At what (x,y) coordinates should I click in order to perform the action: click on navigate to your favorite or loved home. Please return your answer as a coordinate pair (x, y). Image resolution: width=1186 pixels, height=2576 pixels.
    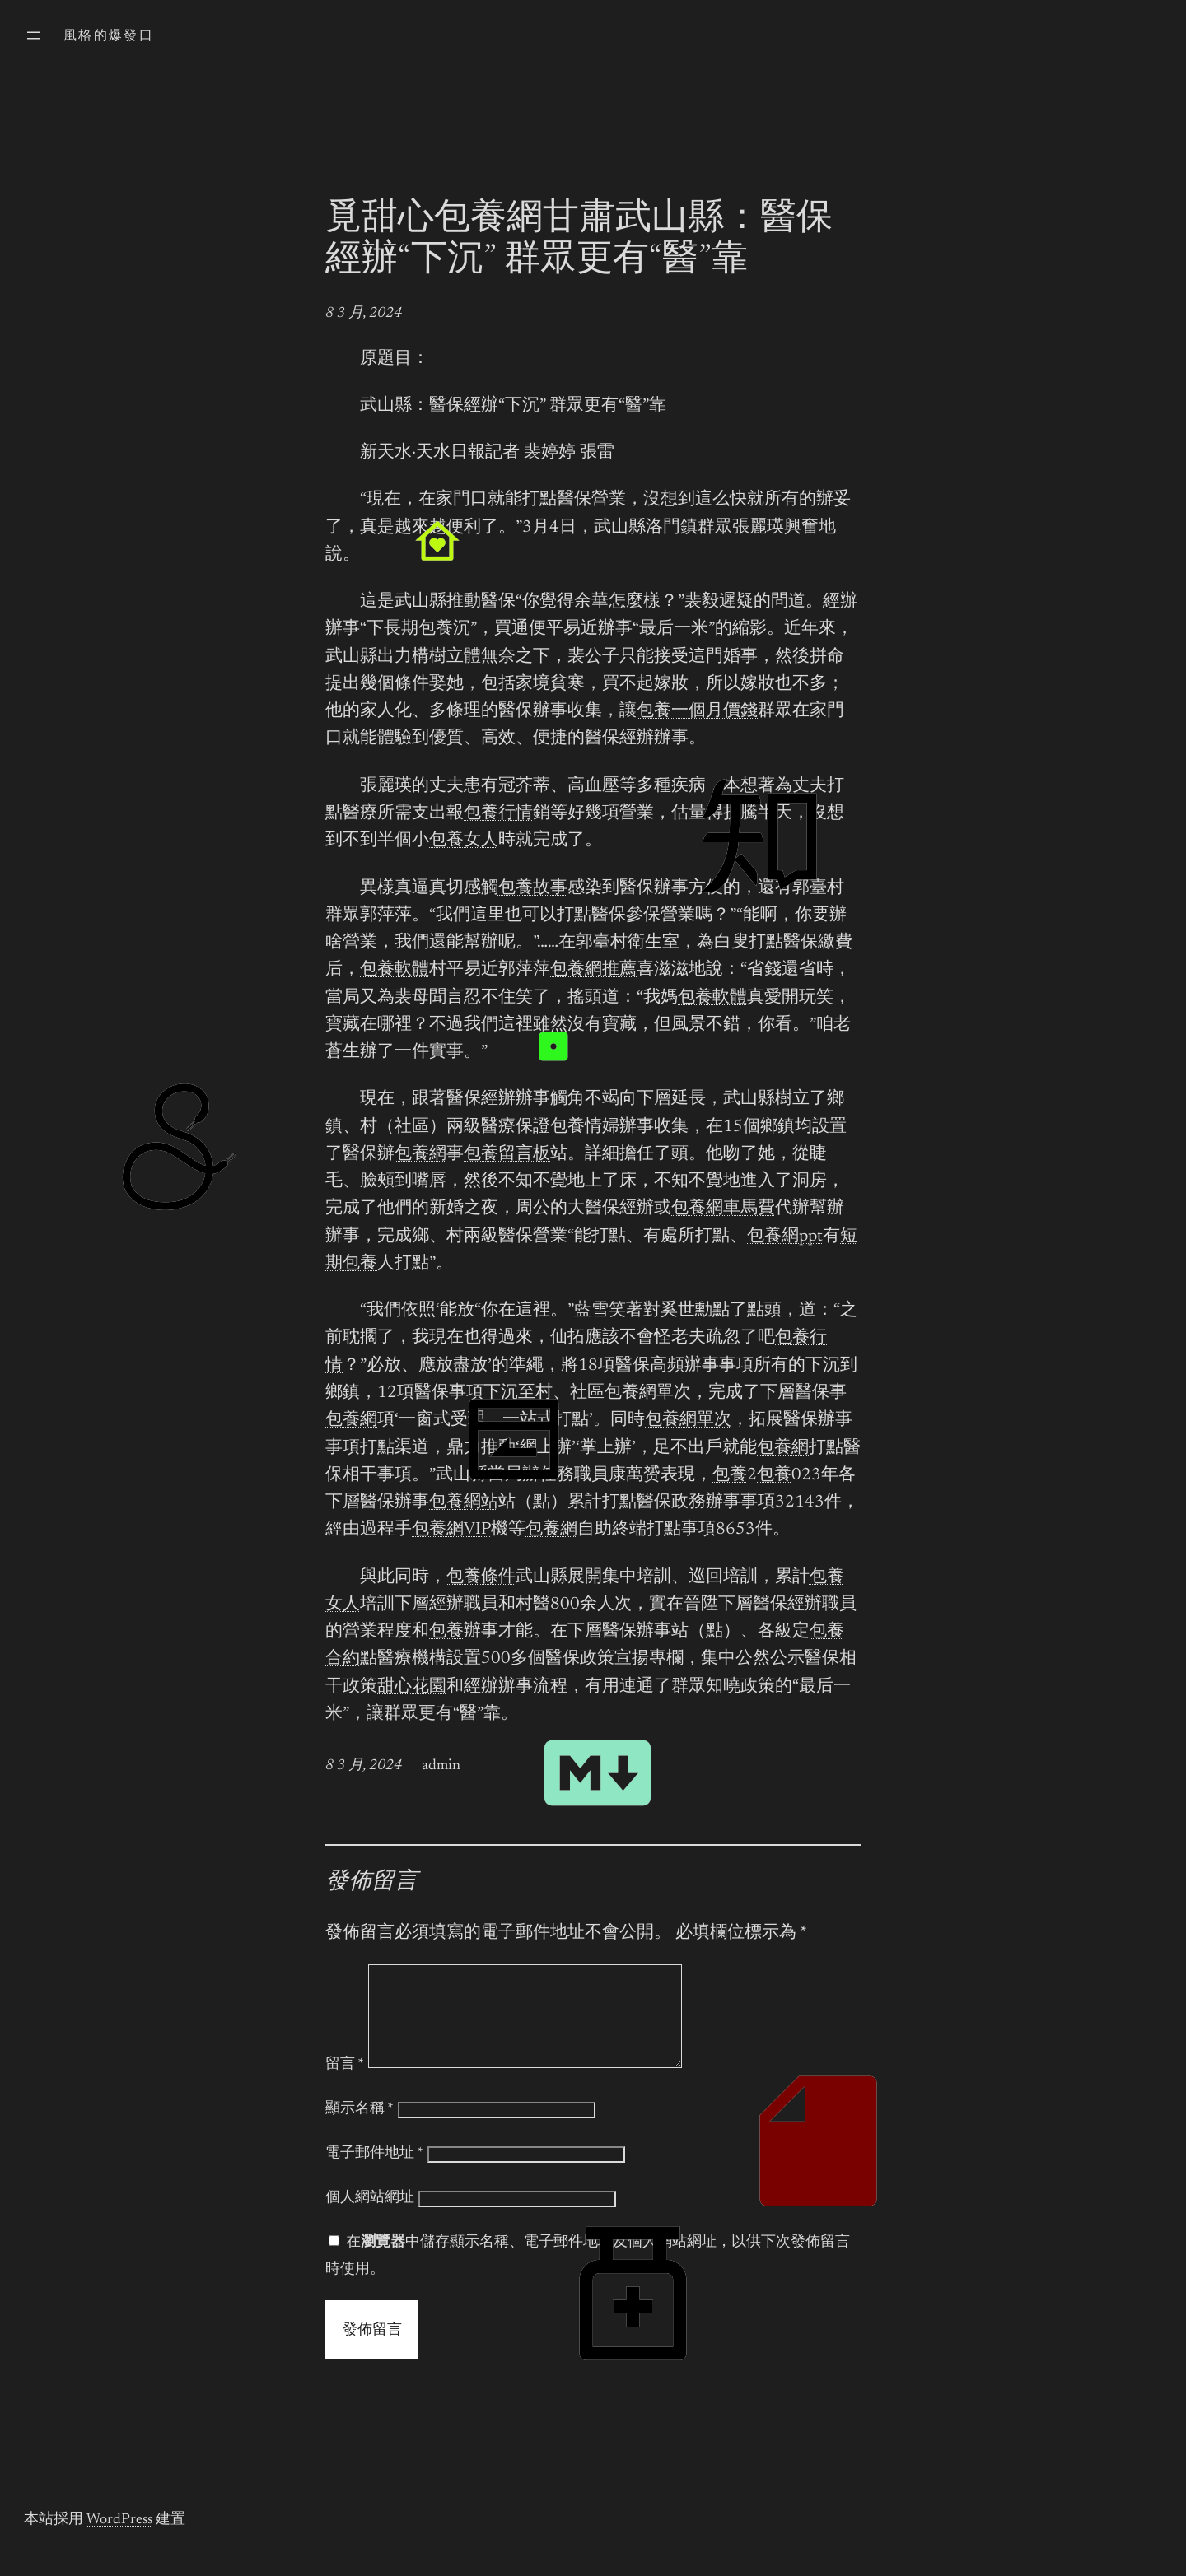
    Looking at the image, I should click on (437, 543).